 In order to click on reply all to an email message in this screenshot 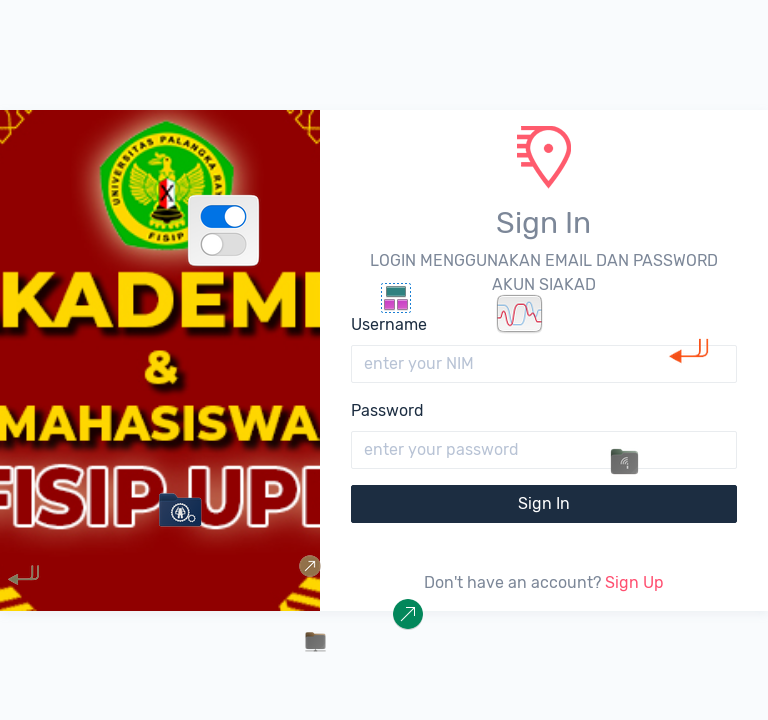, I will do `click(688, 348)`.